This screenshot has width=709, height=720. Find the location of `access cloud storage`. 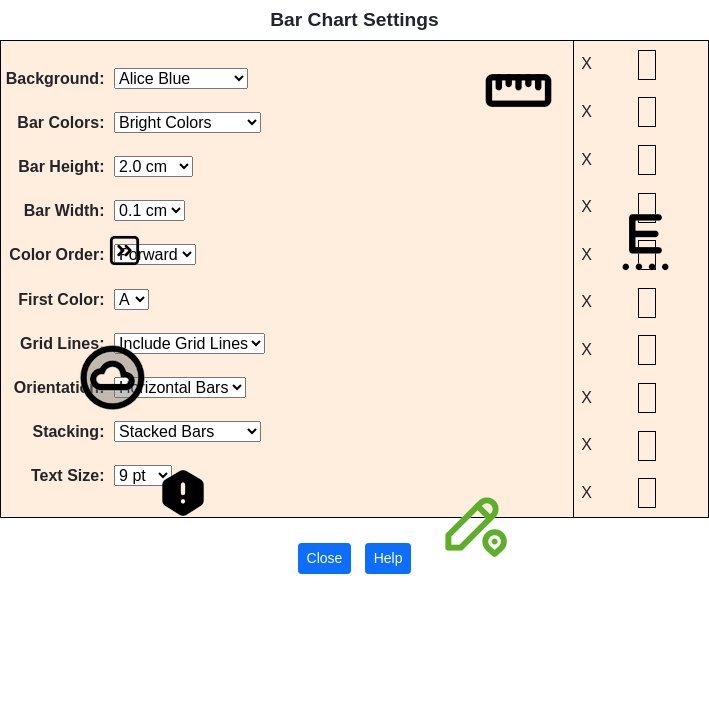

access cloud storage is located at coordinates (112, 377).